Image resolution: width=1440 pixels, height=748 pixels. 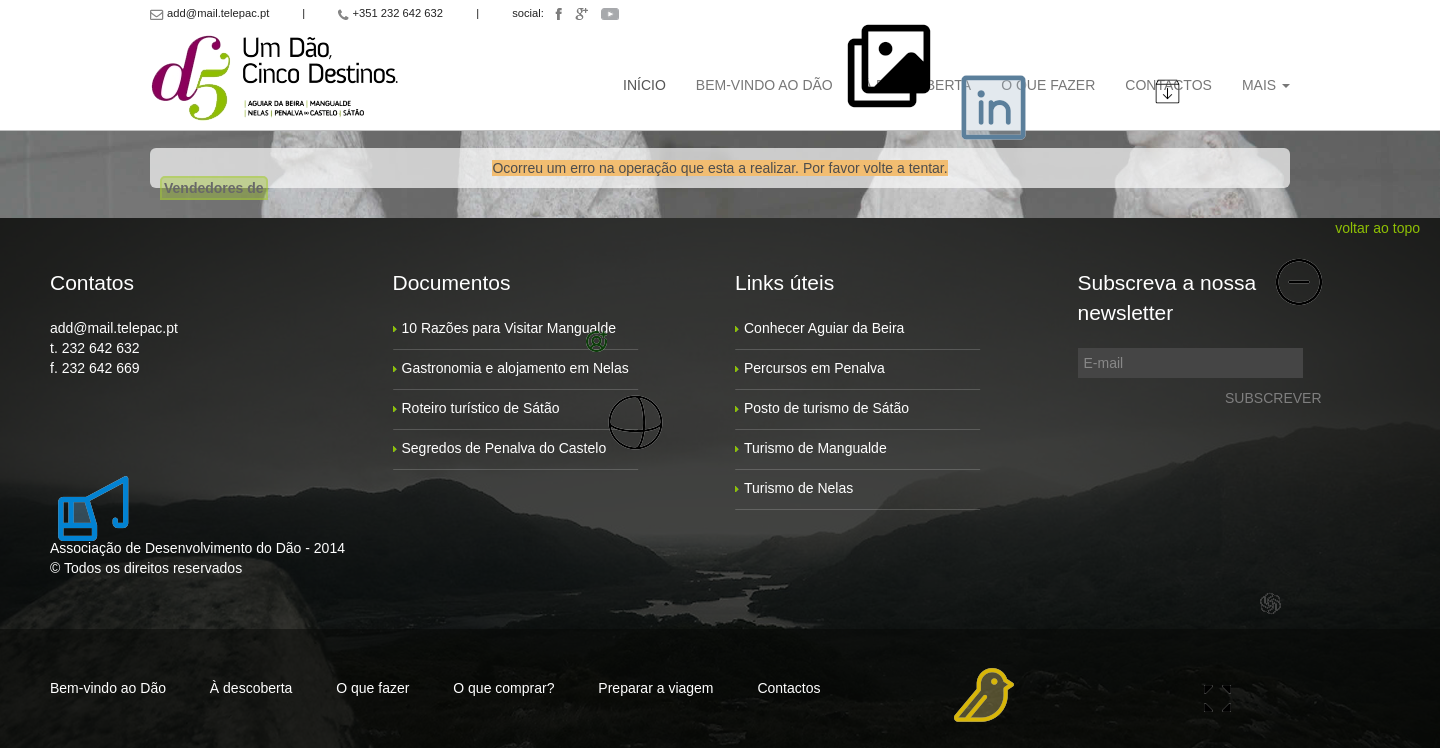 What do you see at coordinates (1217, 698) in the screenshot?
I see `expand to fullscreen mode` at bounding box center [1217, 698].